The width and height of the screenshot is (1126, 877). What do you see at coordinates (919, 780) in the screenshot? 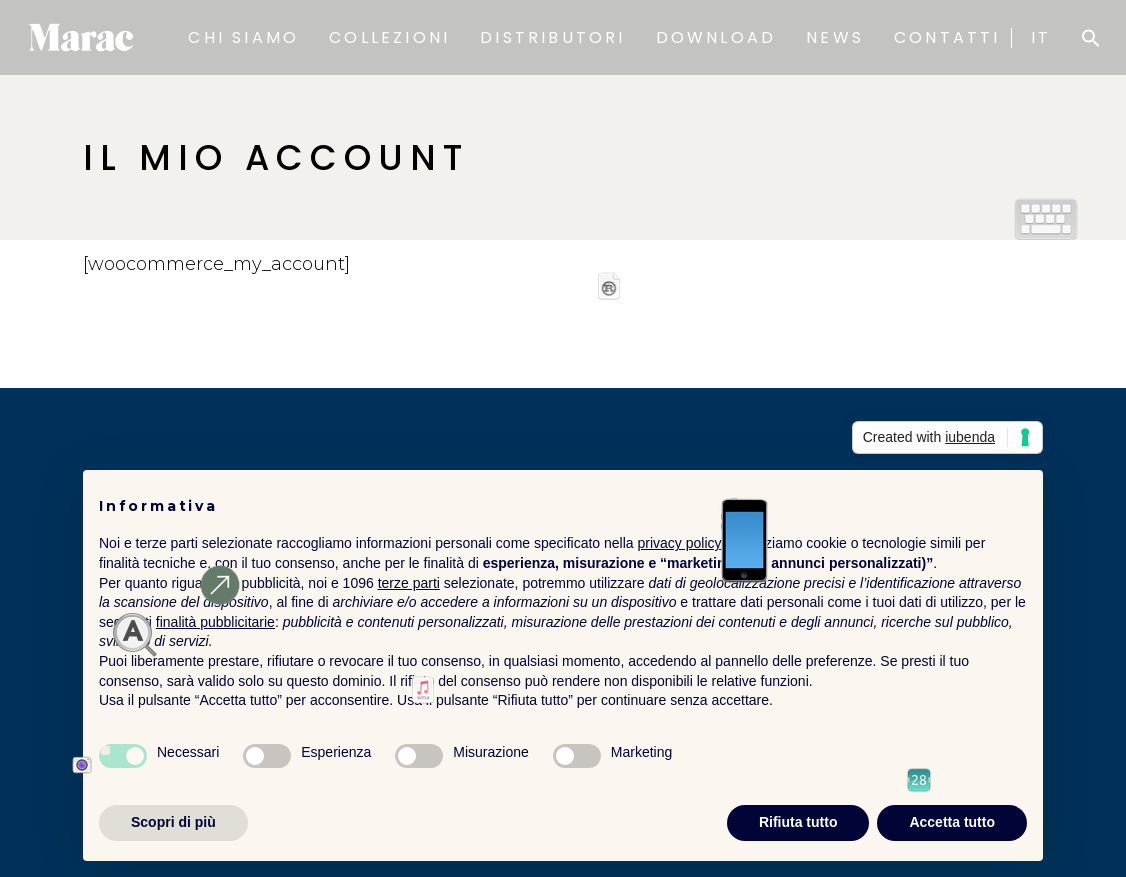
I see `open the gnome calendar app` at bounding box center [919, 780].